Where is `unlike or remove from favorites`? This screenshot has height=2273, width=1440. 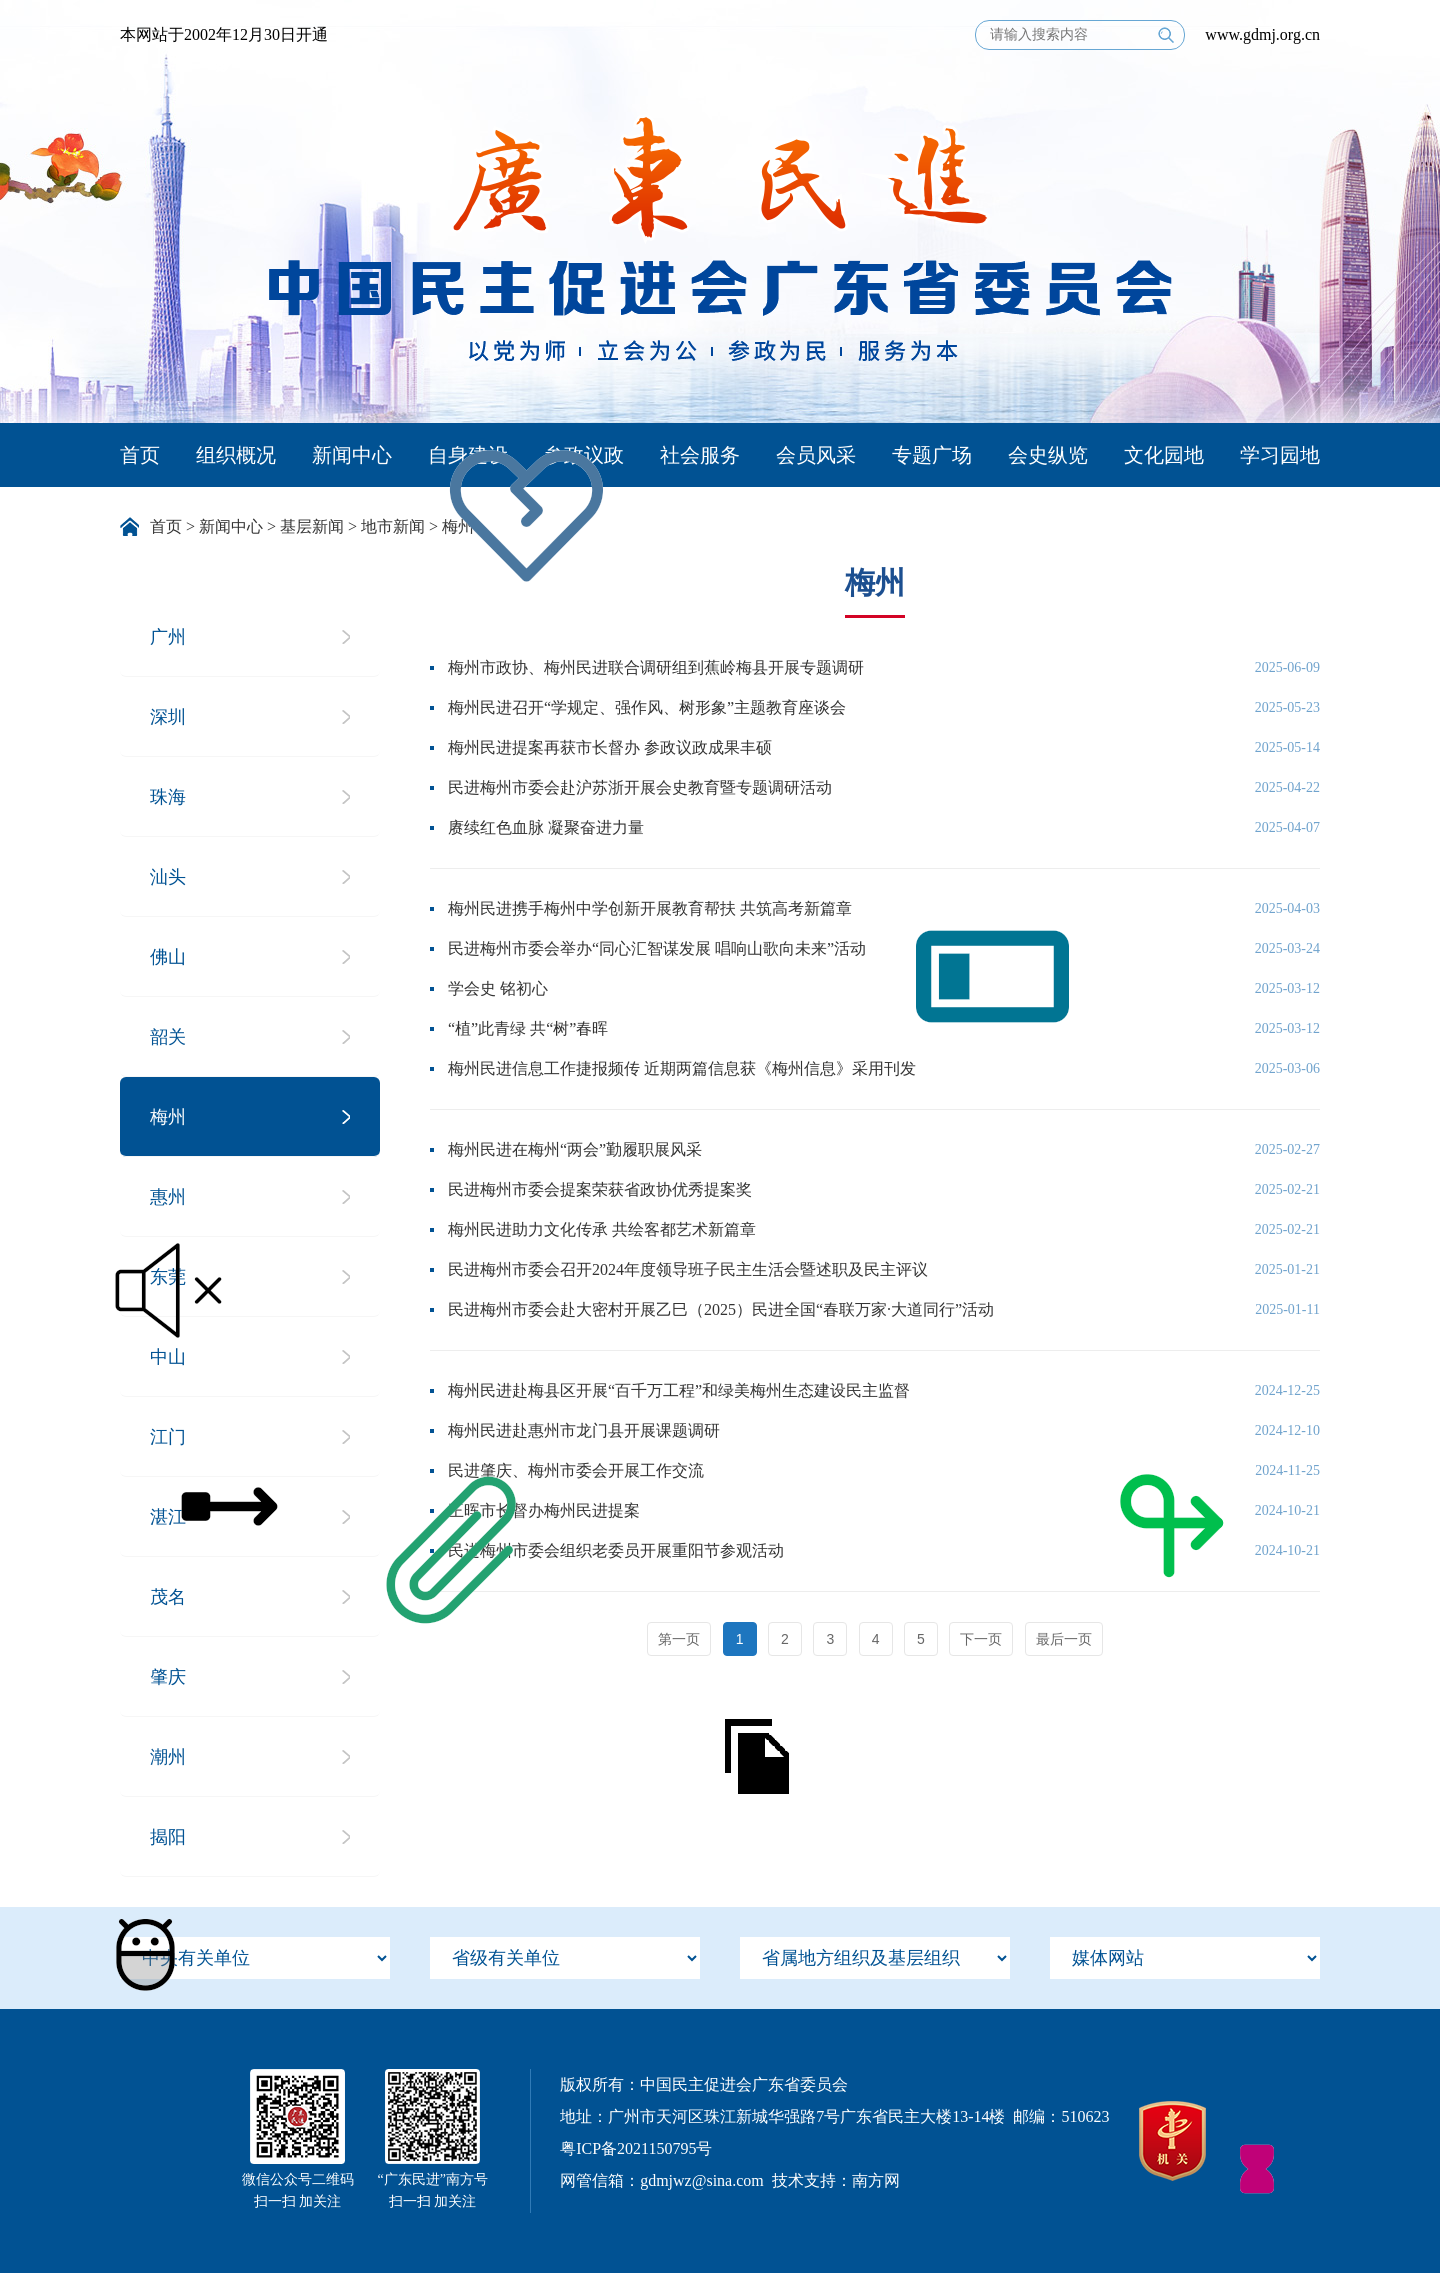 unlike or remove from favorites is located at coordinates (526, 510).